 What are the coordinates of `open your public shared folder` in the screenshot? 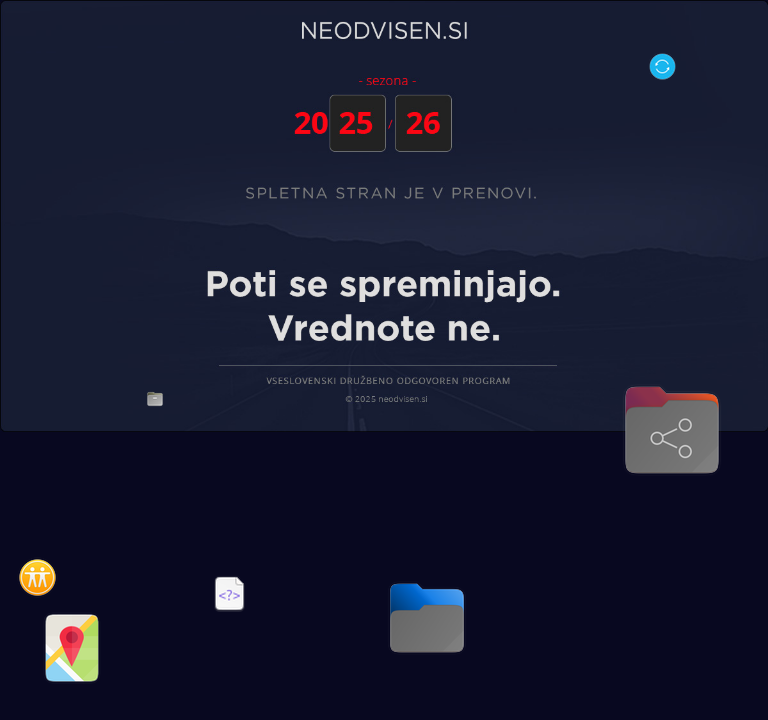 It's located at (672, 430).